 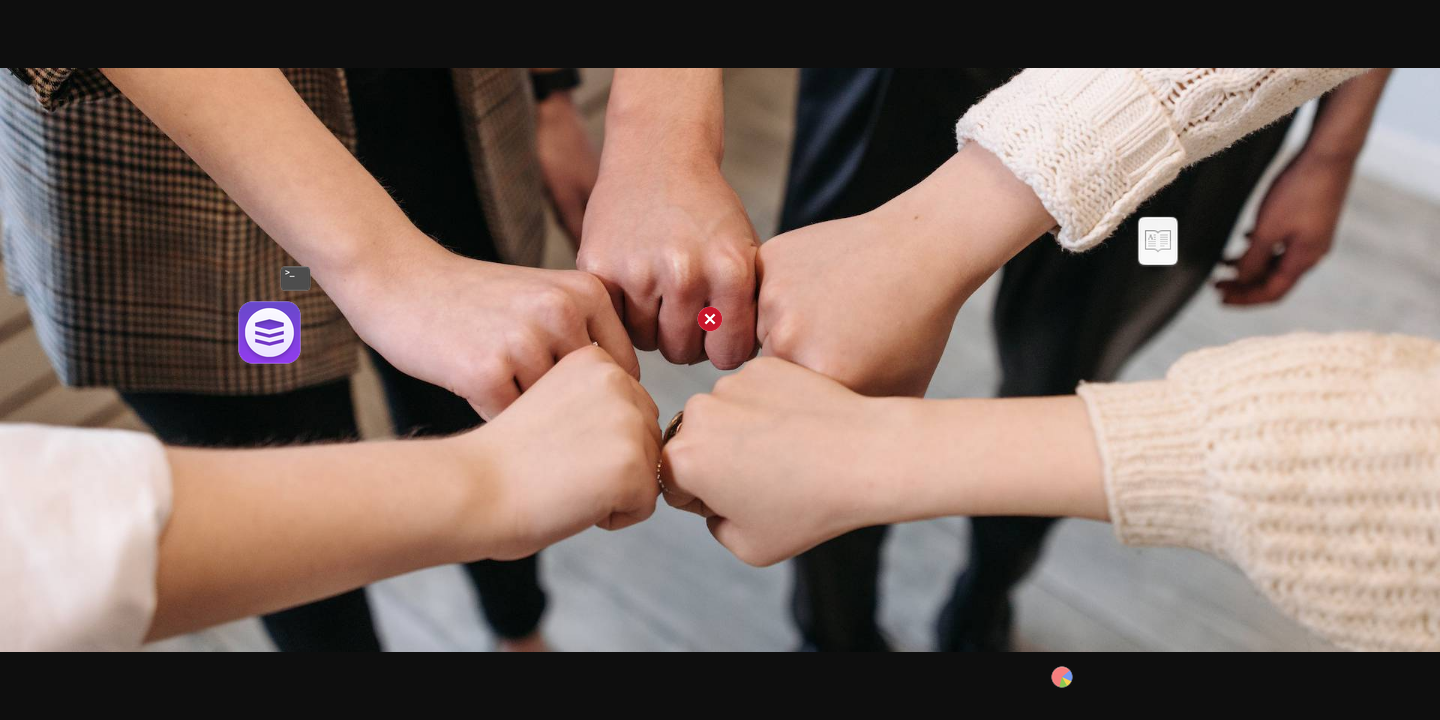 I want to click on open stack app for organizing files or content, so click(x=269, y=332).